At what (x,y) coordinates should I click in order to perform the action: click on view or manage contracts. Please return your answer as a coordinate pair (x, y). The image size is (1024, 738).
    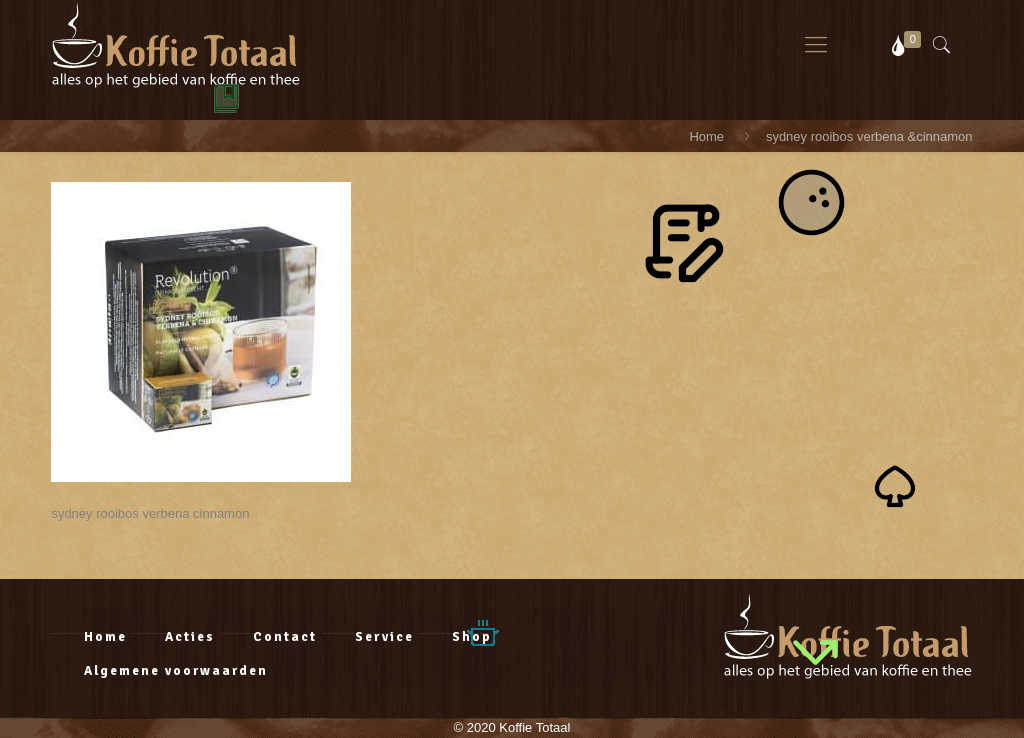
    Looking at the image, I should click on (682, 241).